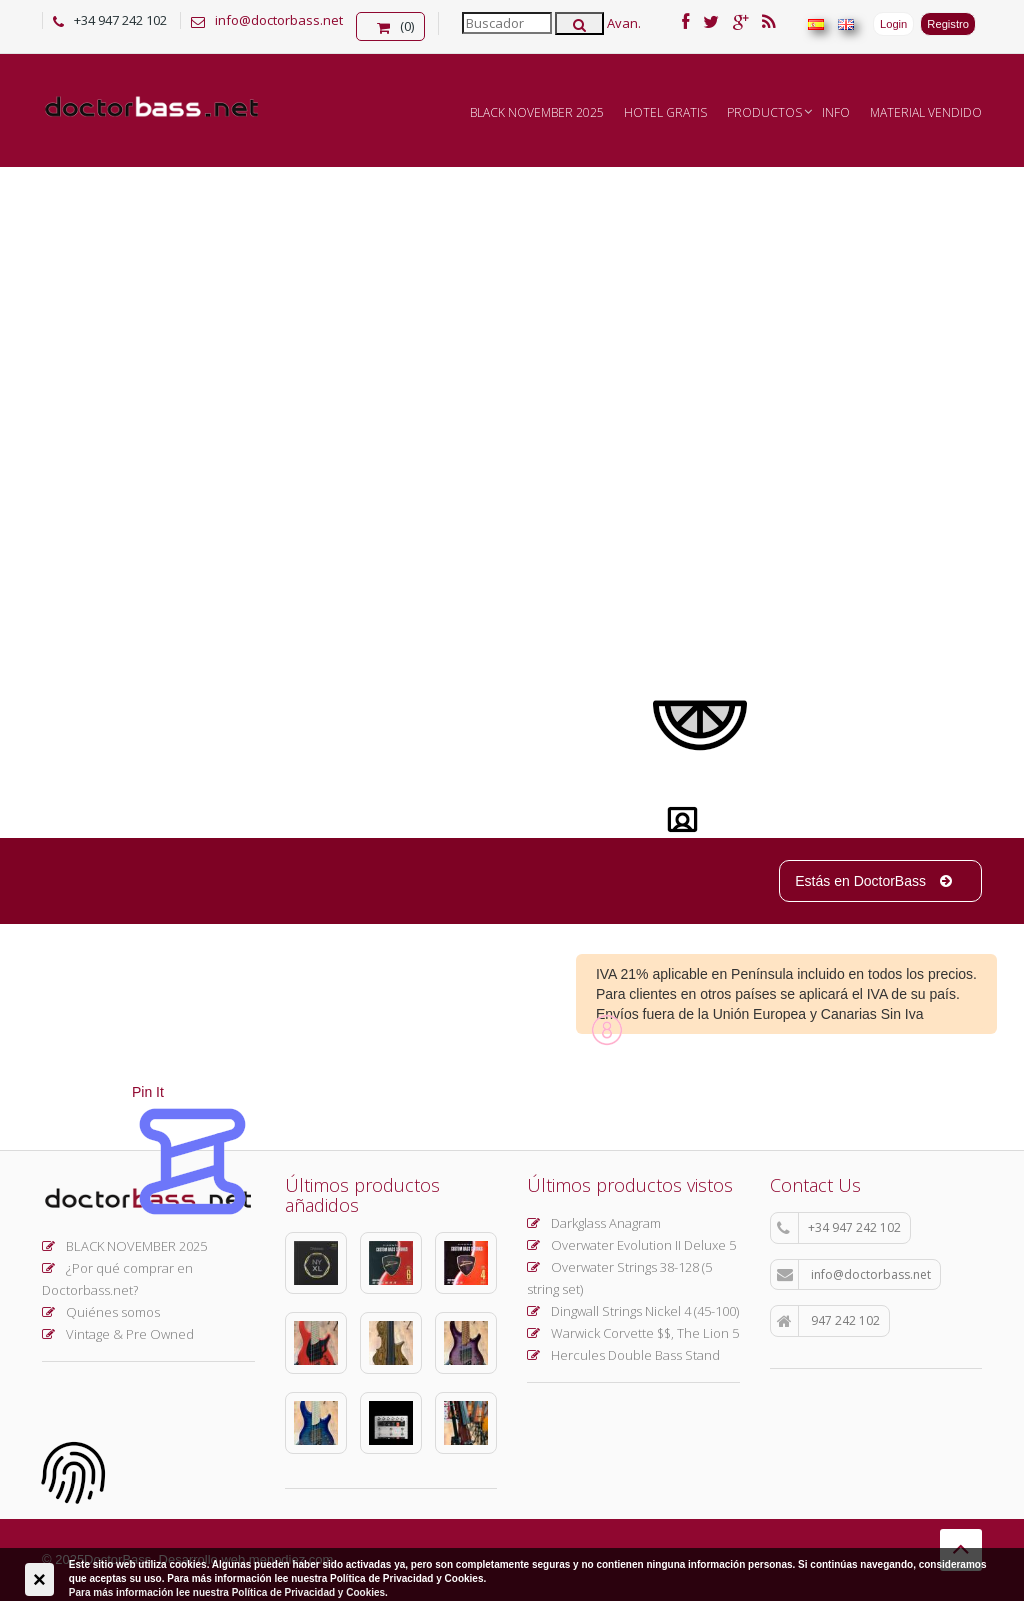  Describe the element at coordinates (682, 819) in the screenshot. I see `view user profile` at that location.